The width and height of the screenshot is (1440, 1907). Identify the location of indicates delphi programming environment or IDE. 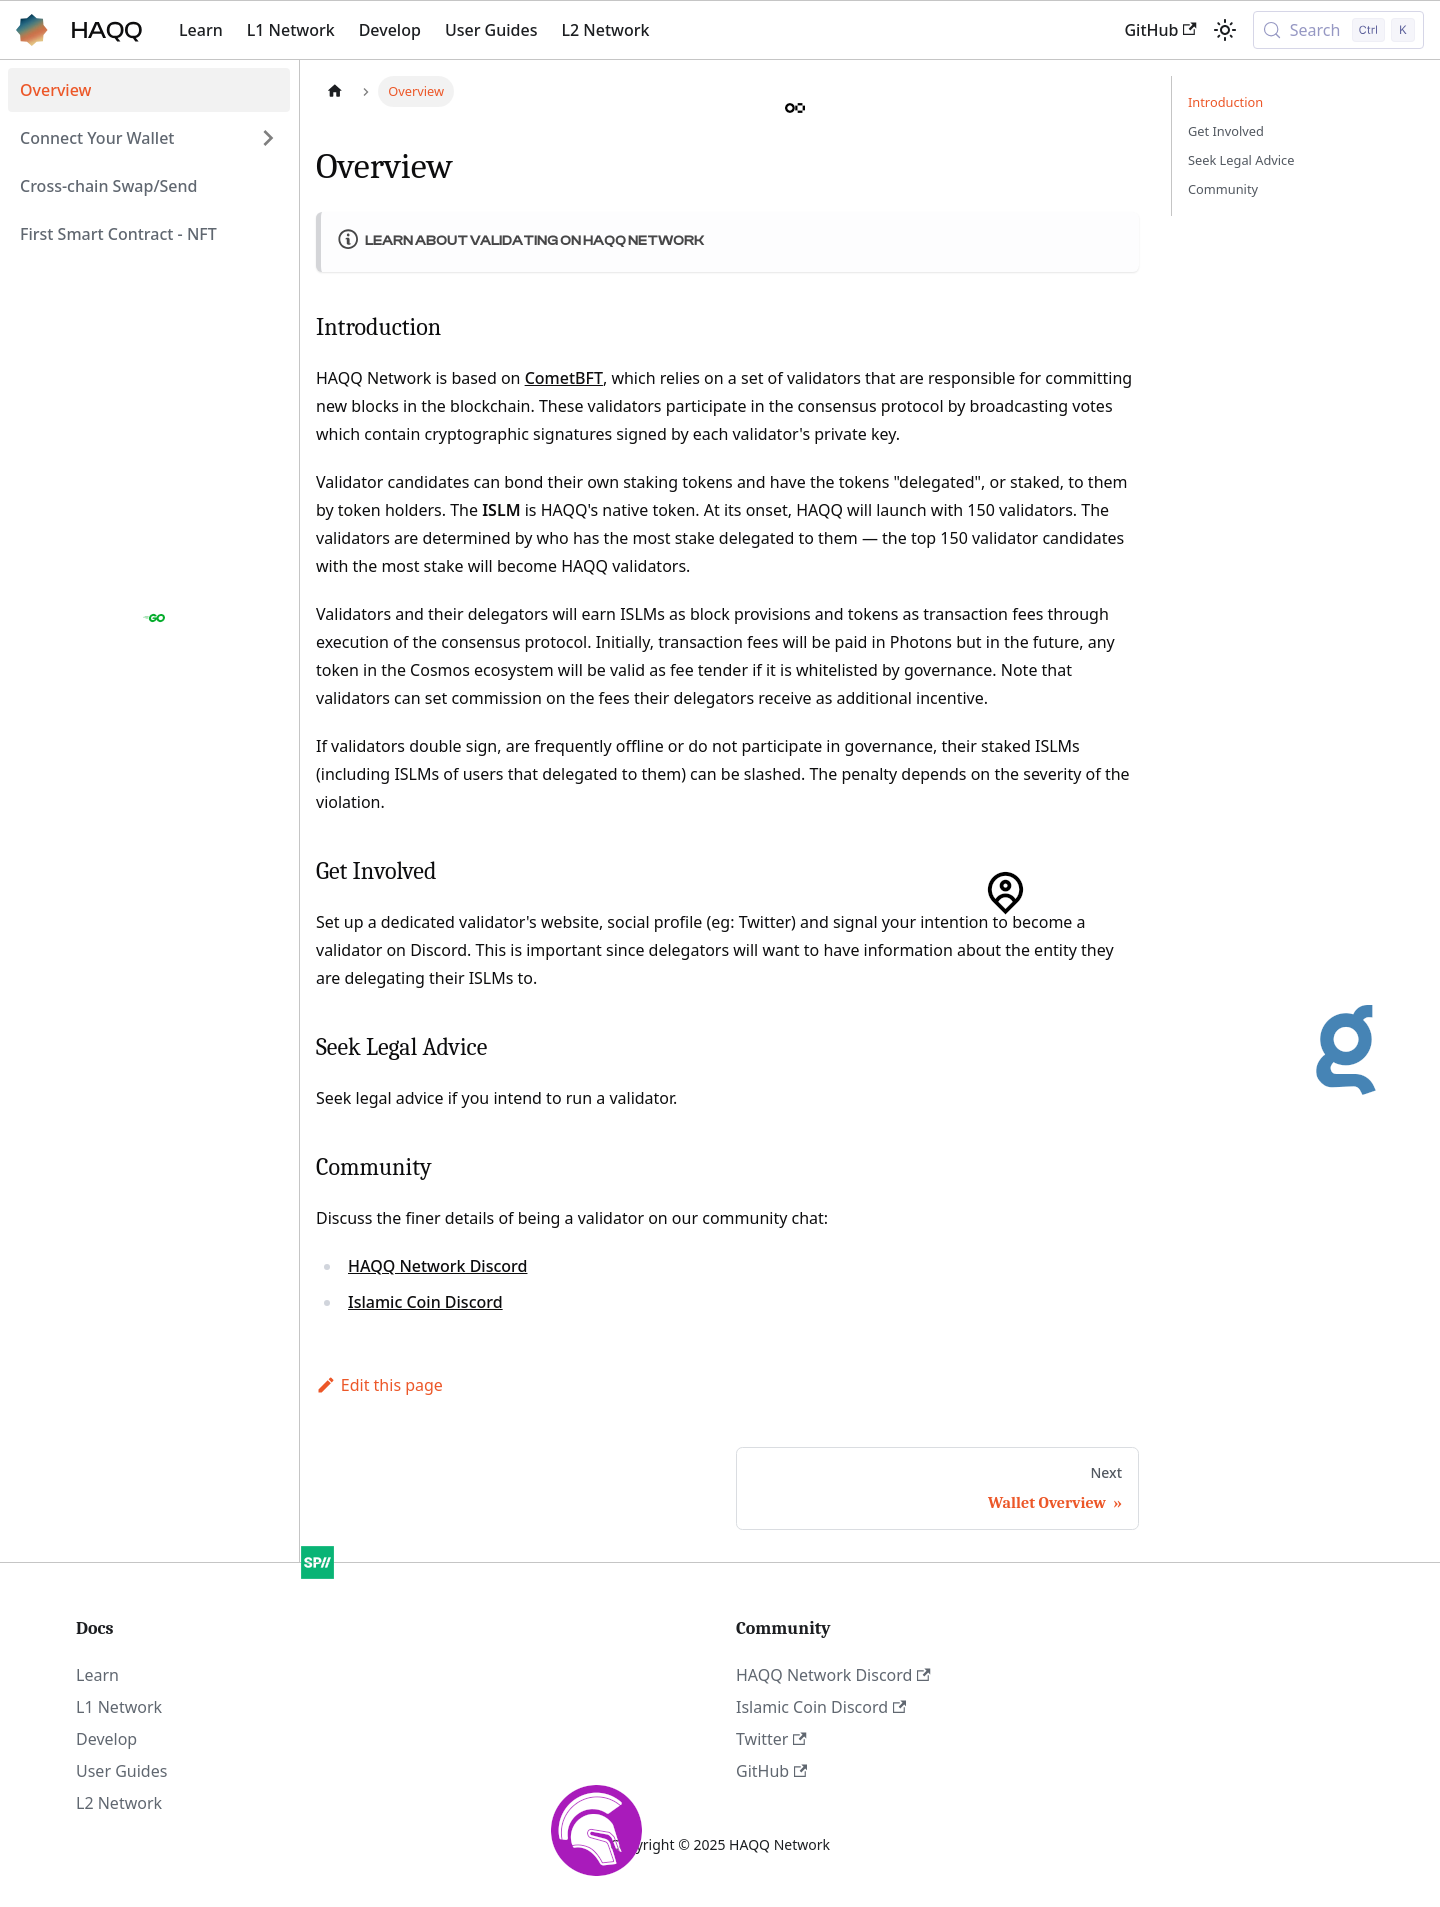
(596, 1830).